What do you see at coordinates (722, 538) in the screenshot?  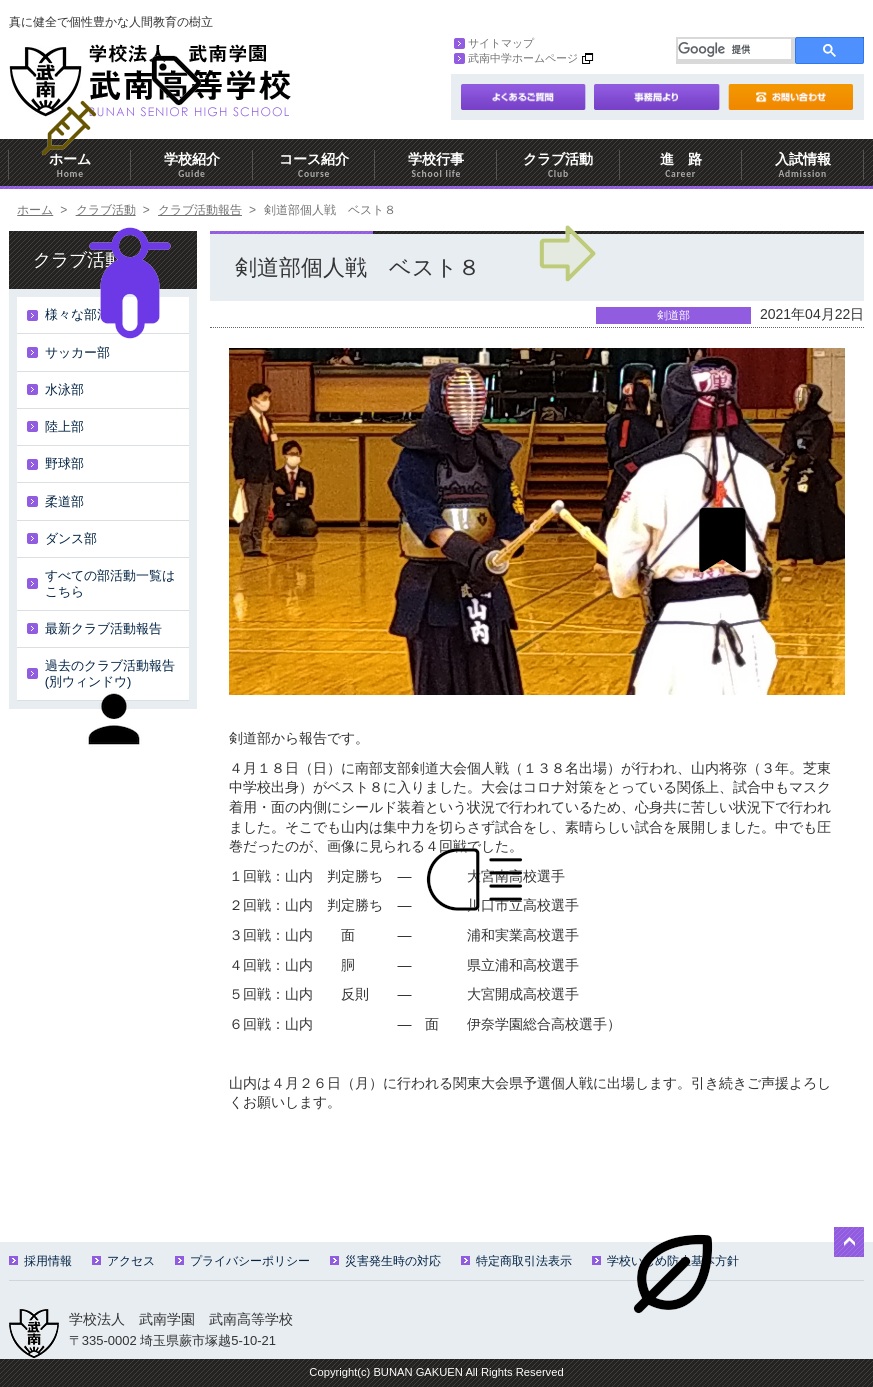 I see `save item to bookmarks` at bounding box center [722, 538].